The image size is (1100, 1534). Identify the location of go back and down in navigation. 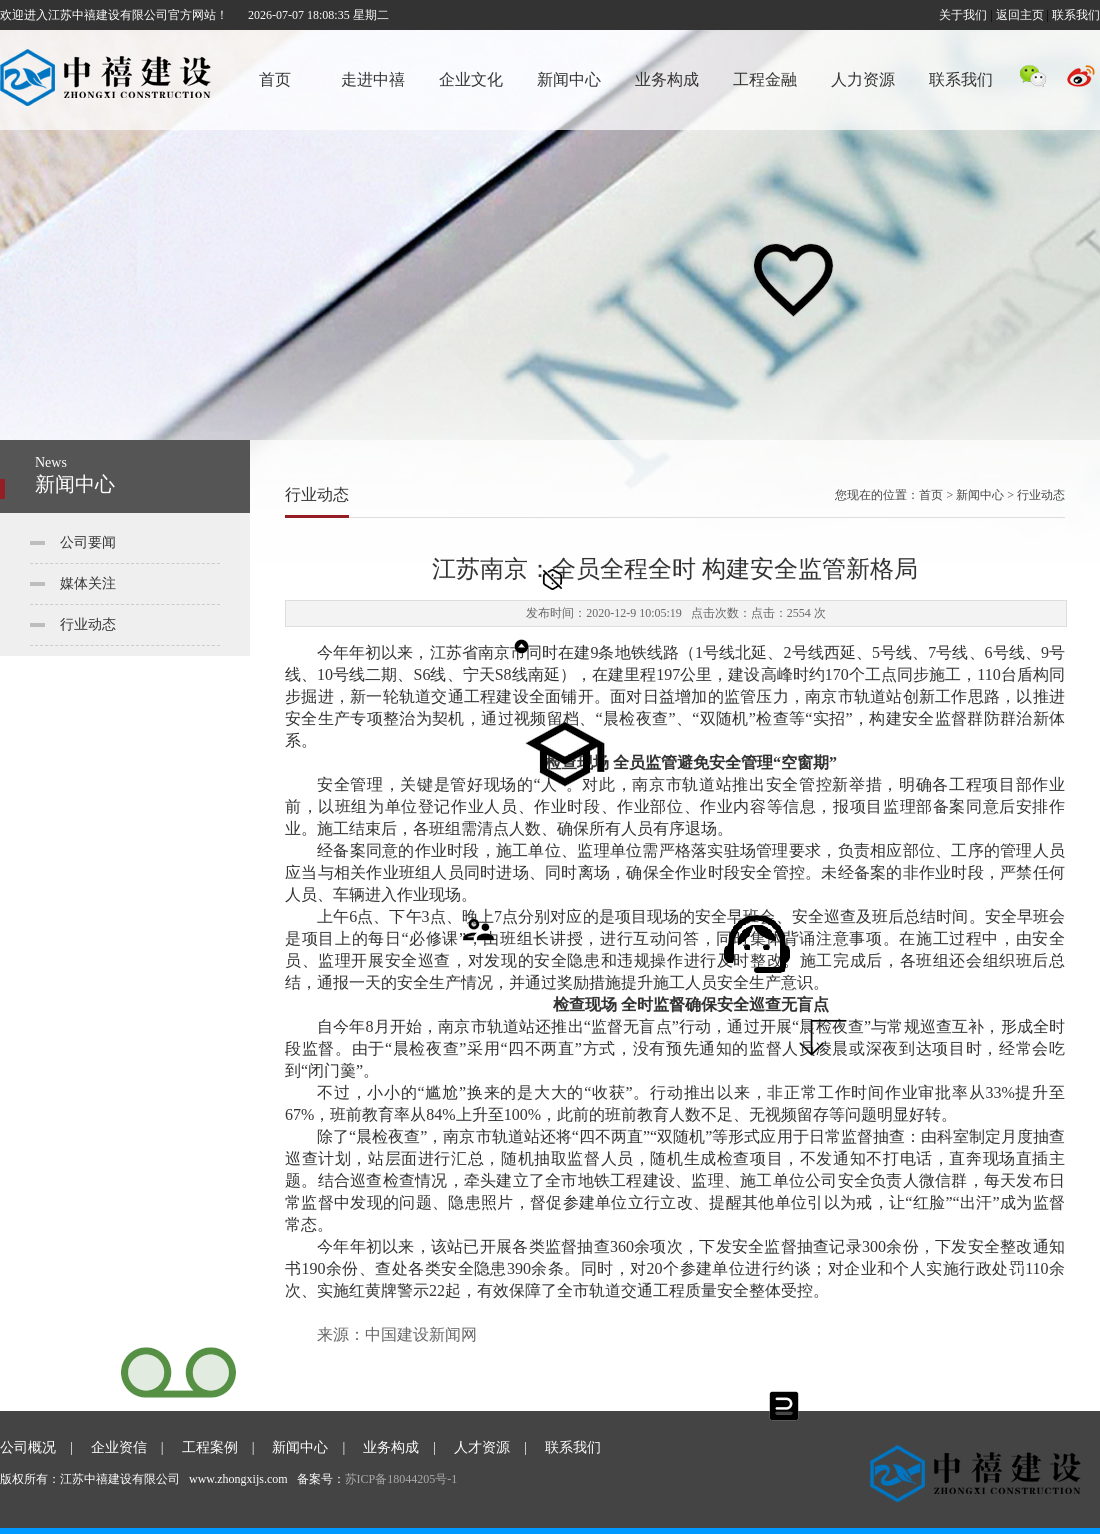
(821, 1034).